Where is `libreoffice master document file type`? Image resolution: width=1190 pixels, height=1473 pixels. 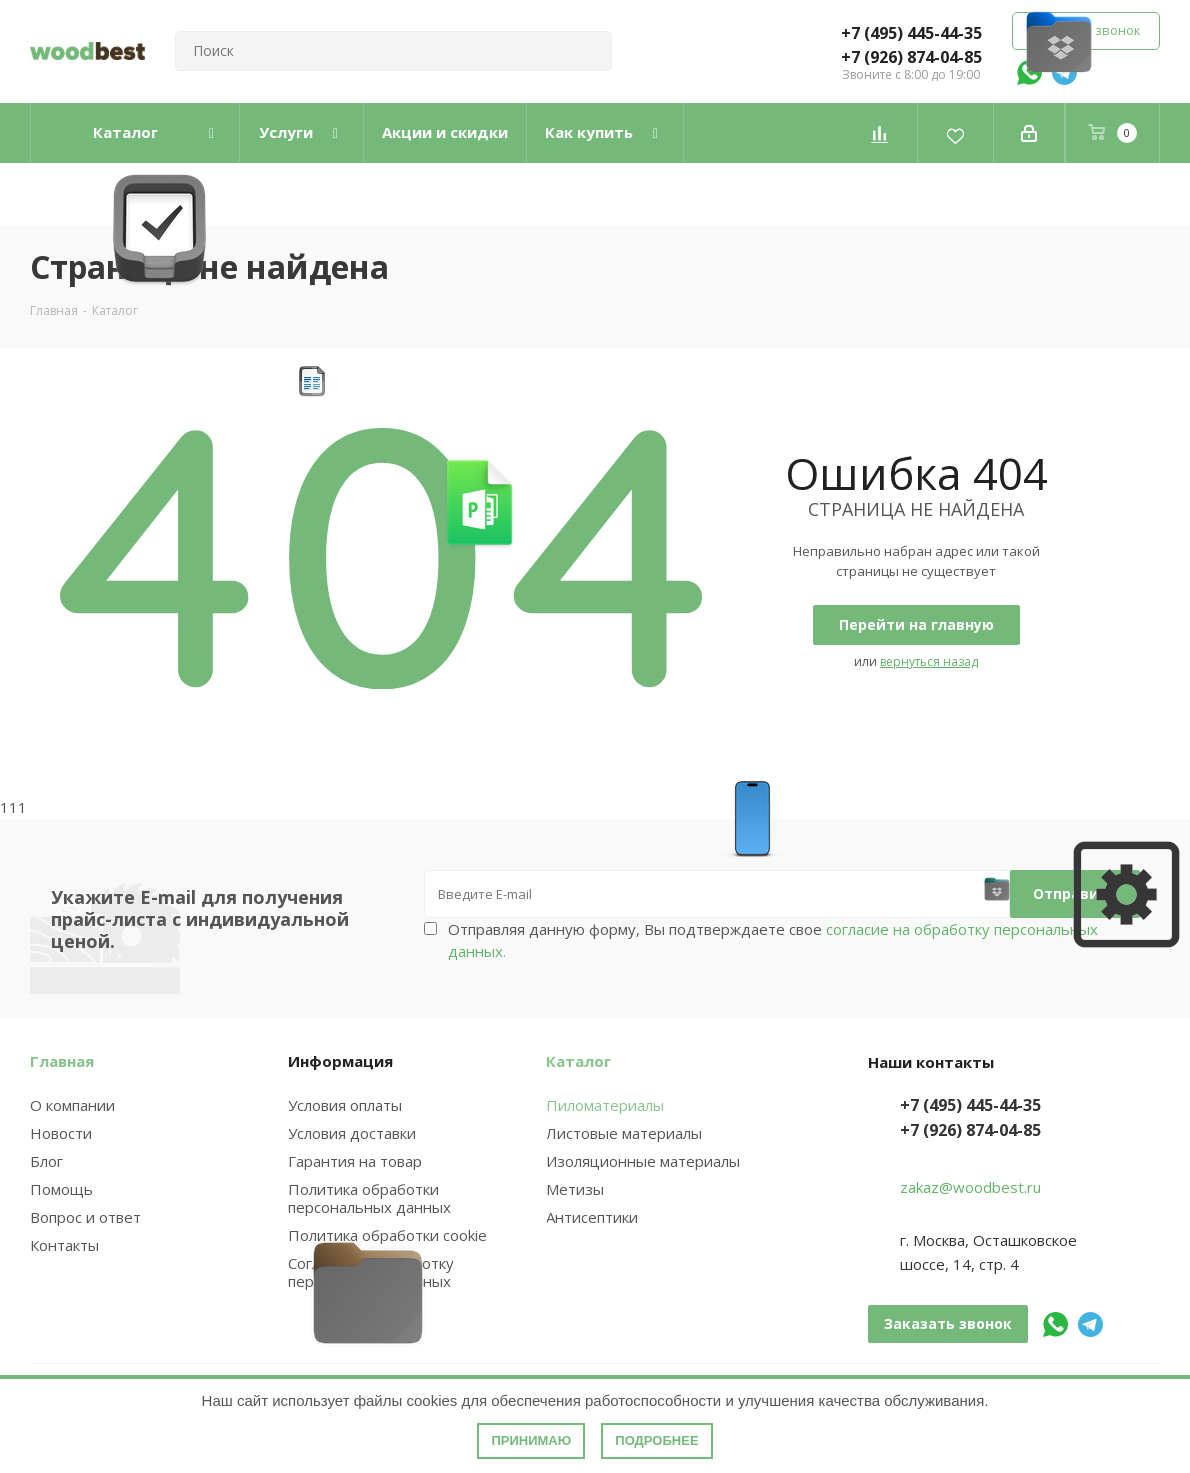
libreoffice master document file type is located at coordinates (312, 381).